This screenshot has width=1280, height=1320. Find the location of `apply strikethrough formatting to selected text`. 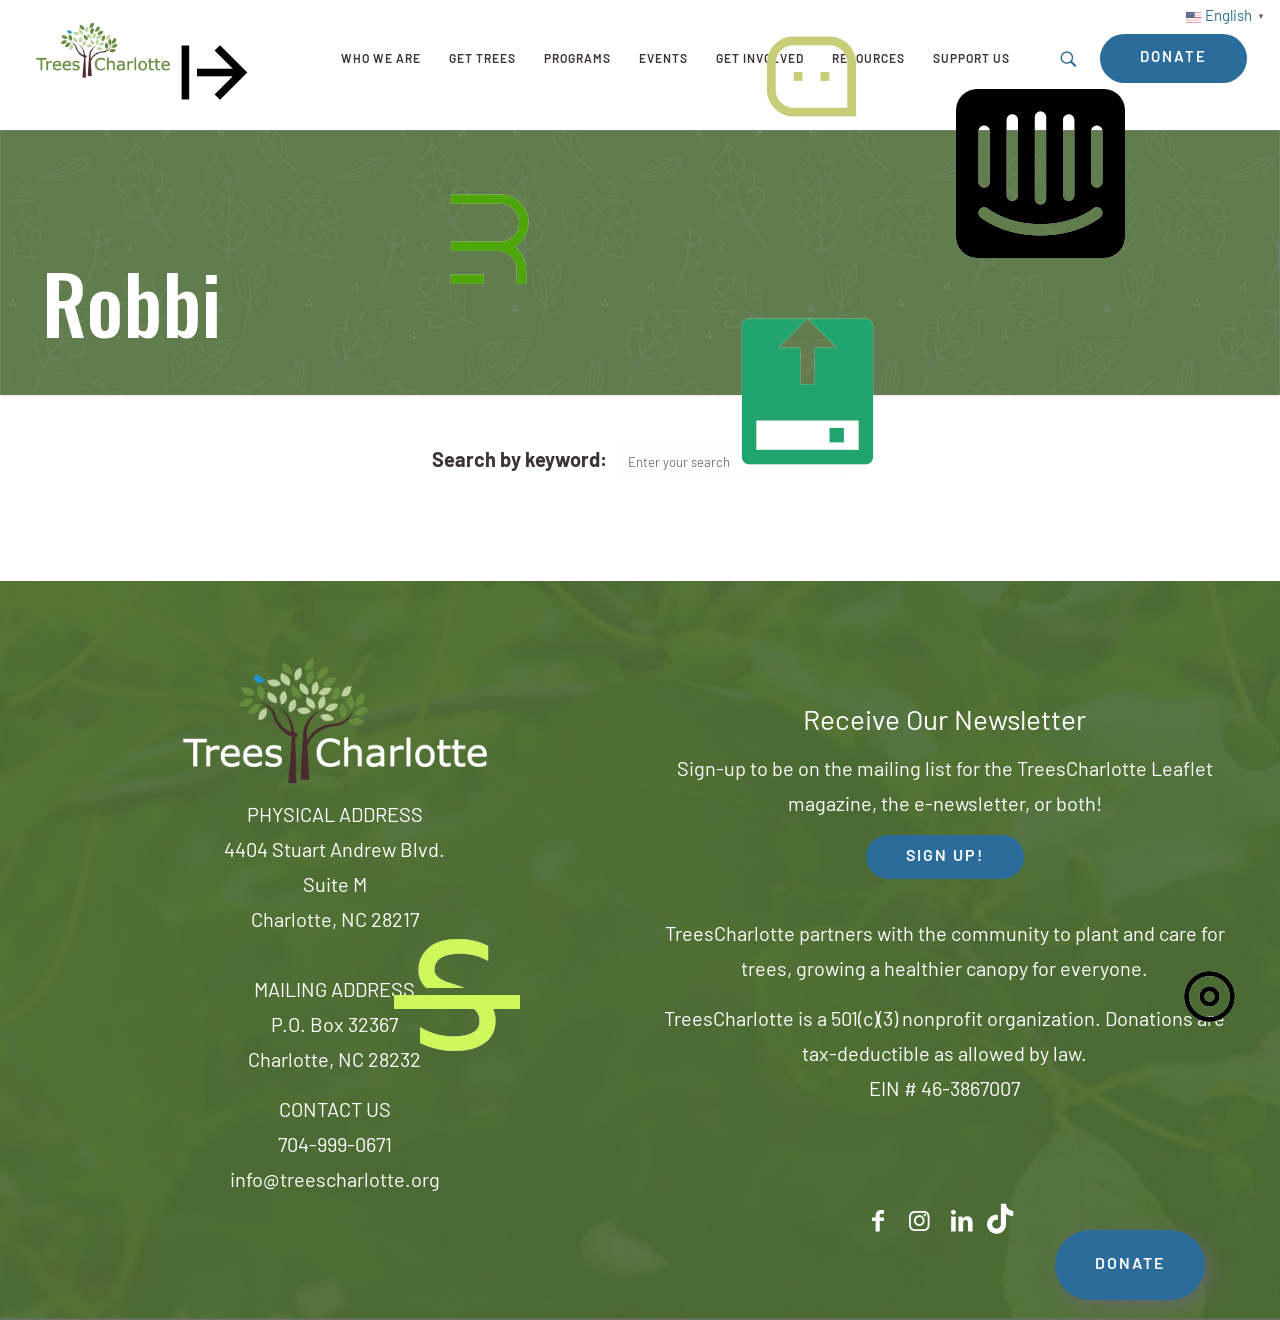

apply strikethrough formatting to selected text is located at coordinates (457, 995).